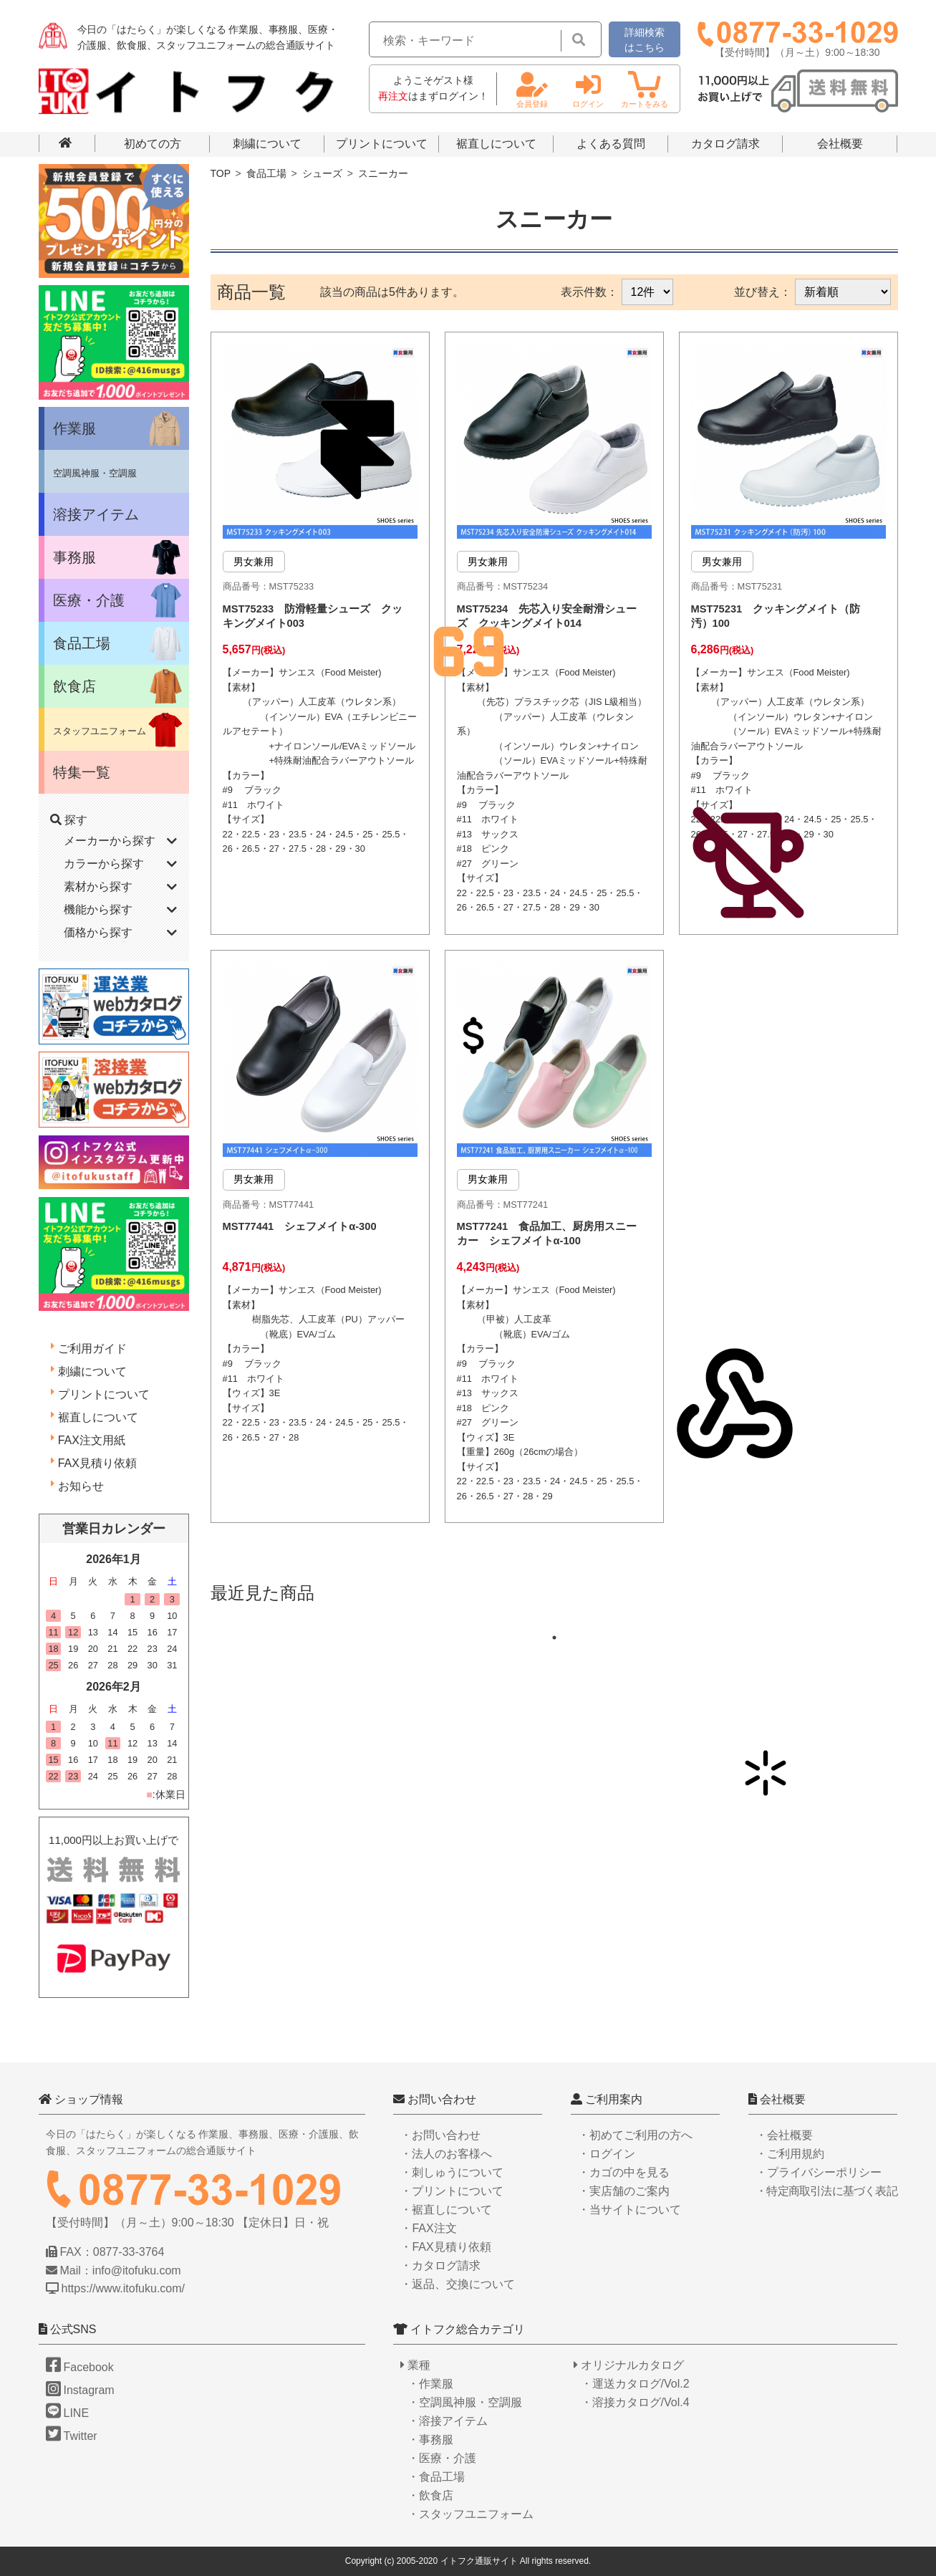 Image resolution: width=936 pixels, height=2576 pixels. What do you see at coordinates (735, 1400) in the screenshot?
I see `configure webhook integrations` at bounding box center [735, 1400].